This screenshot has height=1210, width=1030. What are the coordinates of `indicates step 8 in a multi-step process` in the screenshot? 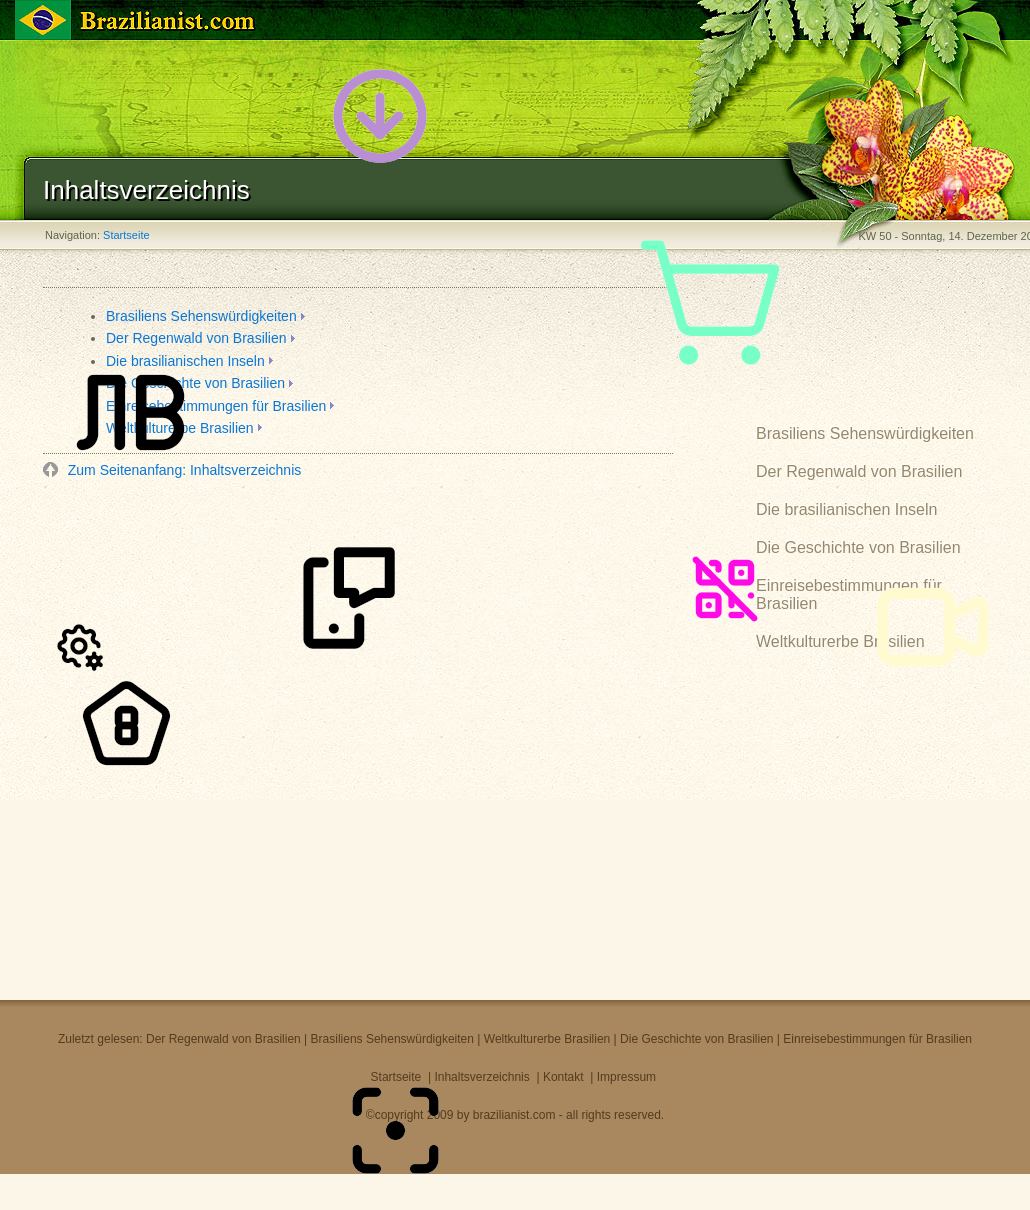 It's located at (126, 725).